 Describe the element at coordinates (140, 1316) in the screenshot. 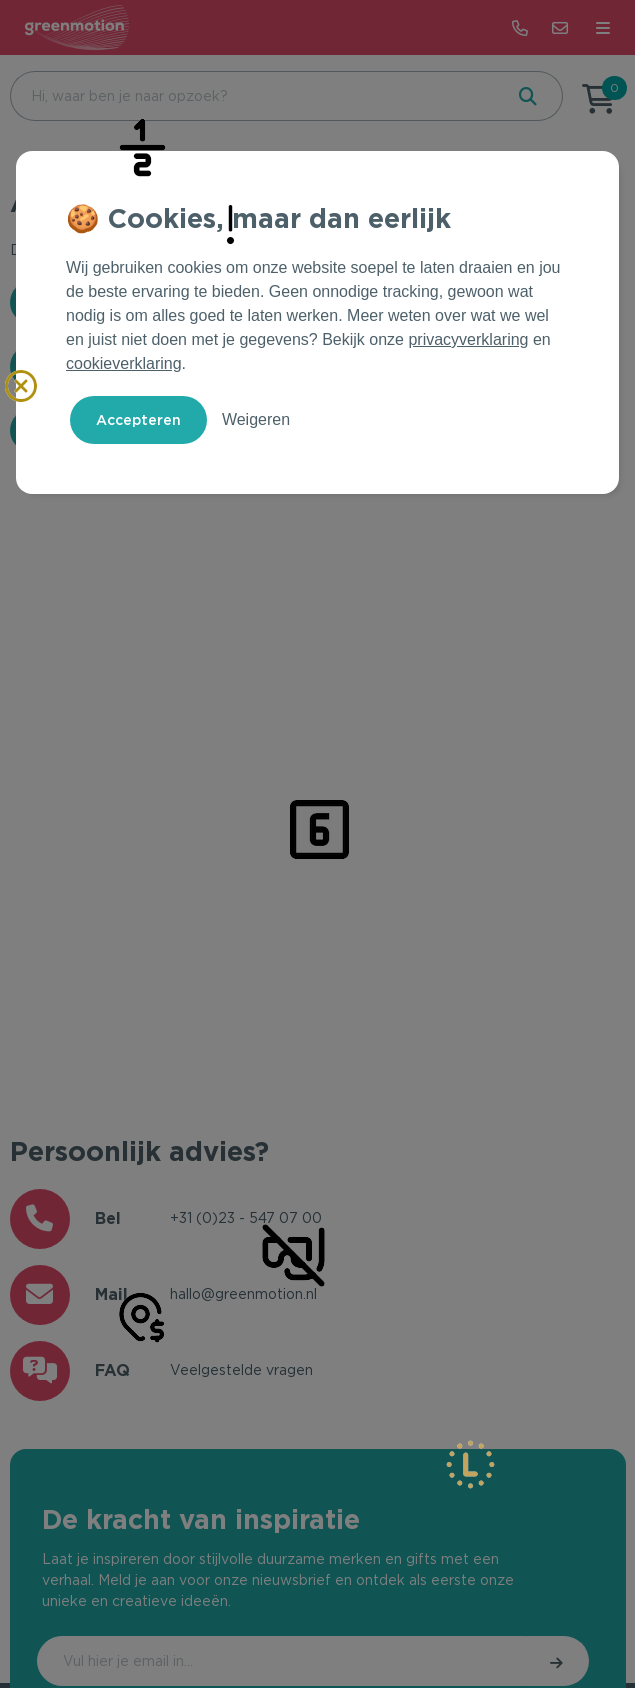

I see `find nearby financial services or ATMs` at that location.